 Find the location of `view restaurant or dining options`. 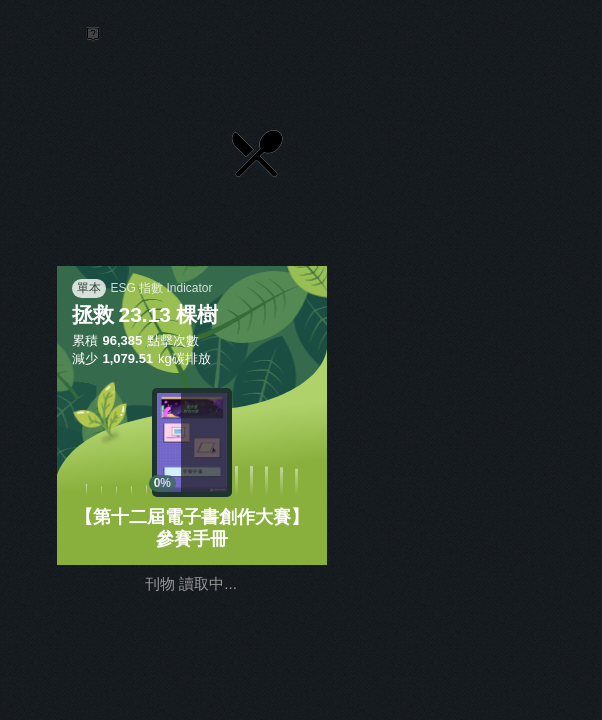

view restaurant or dining options is located at coordinates (256, 153).